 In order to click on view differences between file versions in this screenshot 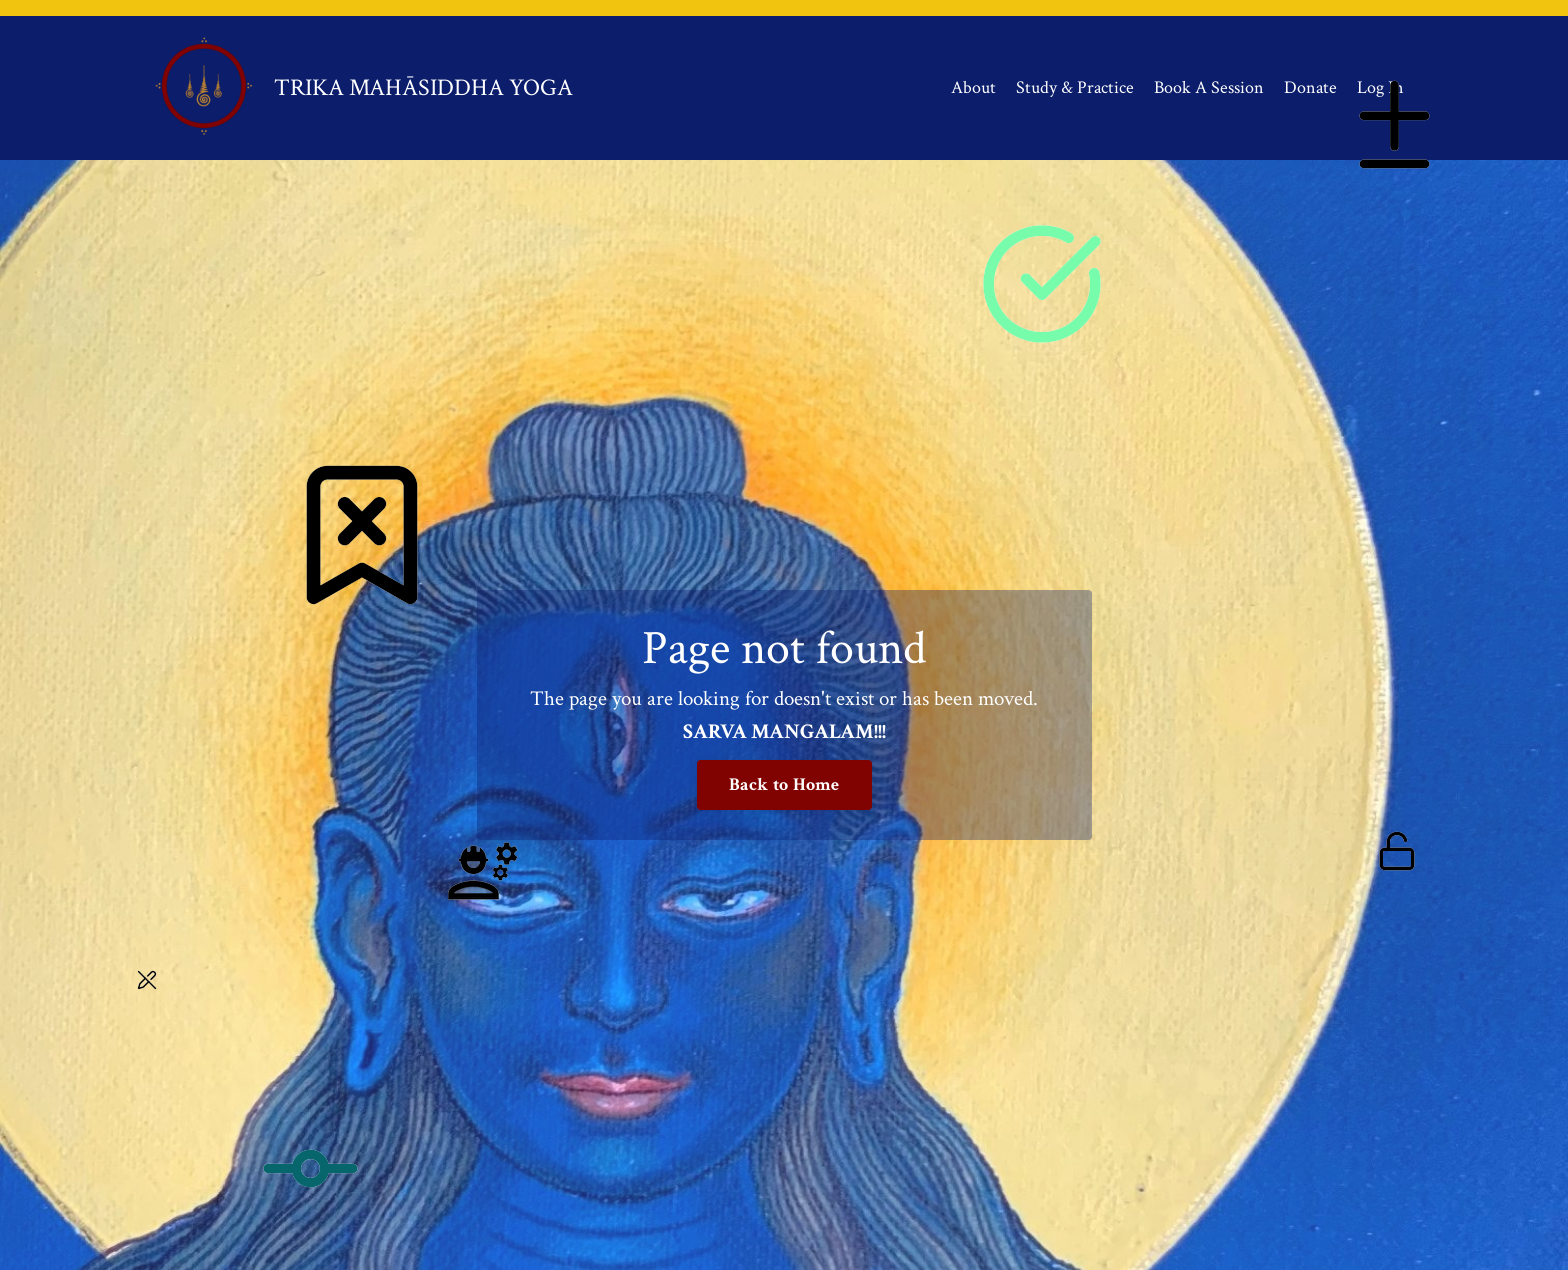, I will do `click(1394, 124)`.